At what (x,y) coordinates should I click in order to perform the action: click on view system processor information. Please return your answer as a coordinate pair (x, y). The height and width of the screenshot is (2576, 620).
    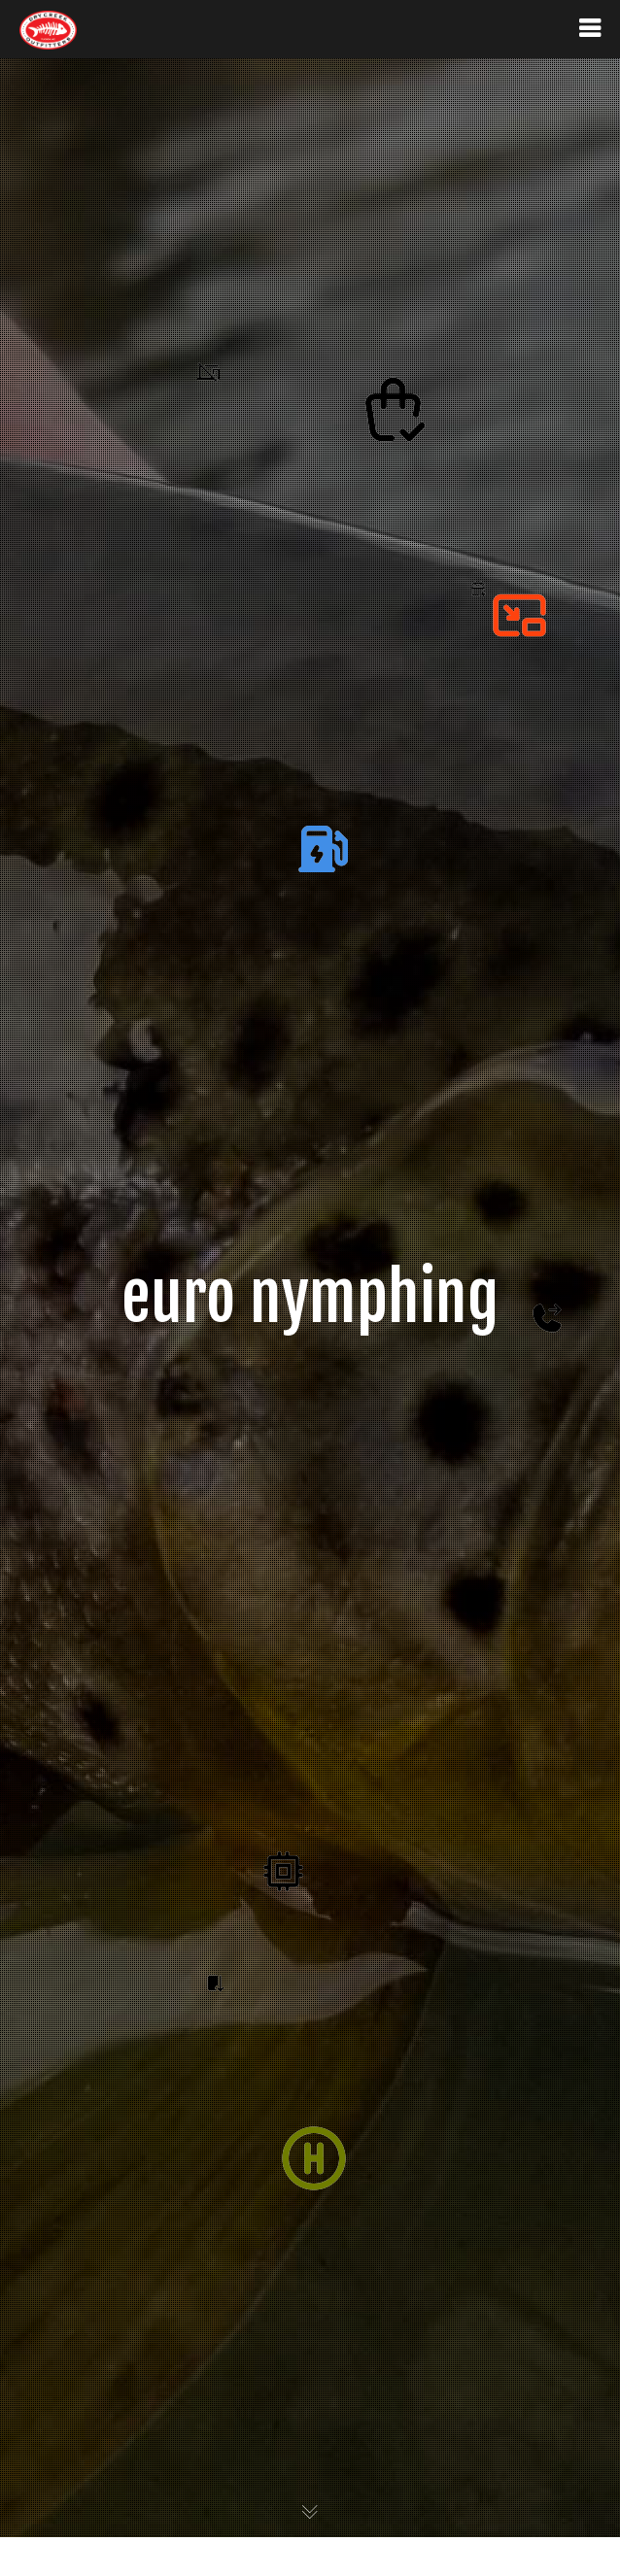
    Looking at the image, I should click on (283, 1871).